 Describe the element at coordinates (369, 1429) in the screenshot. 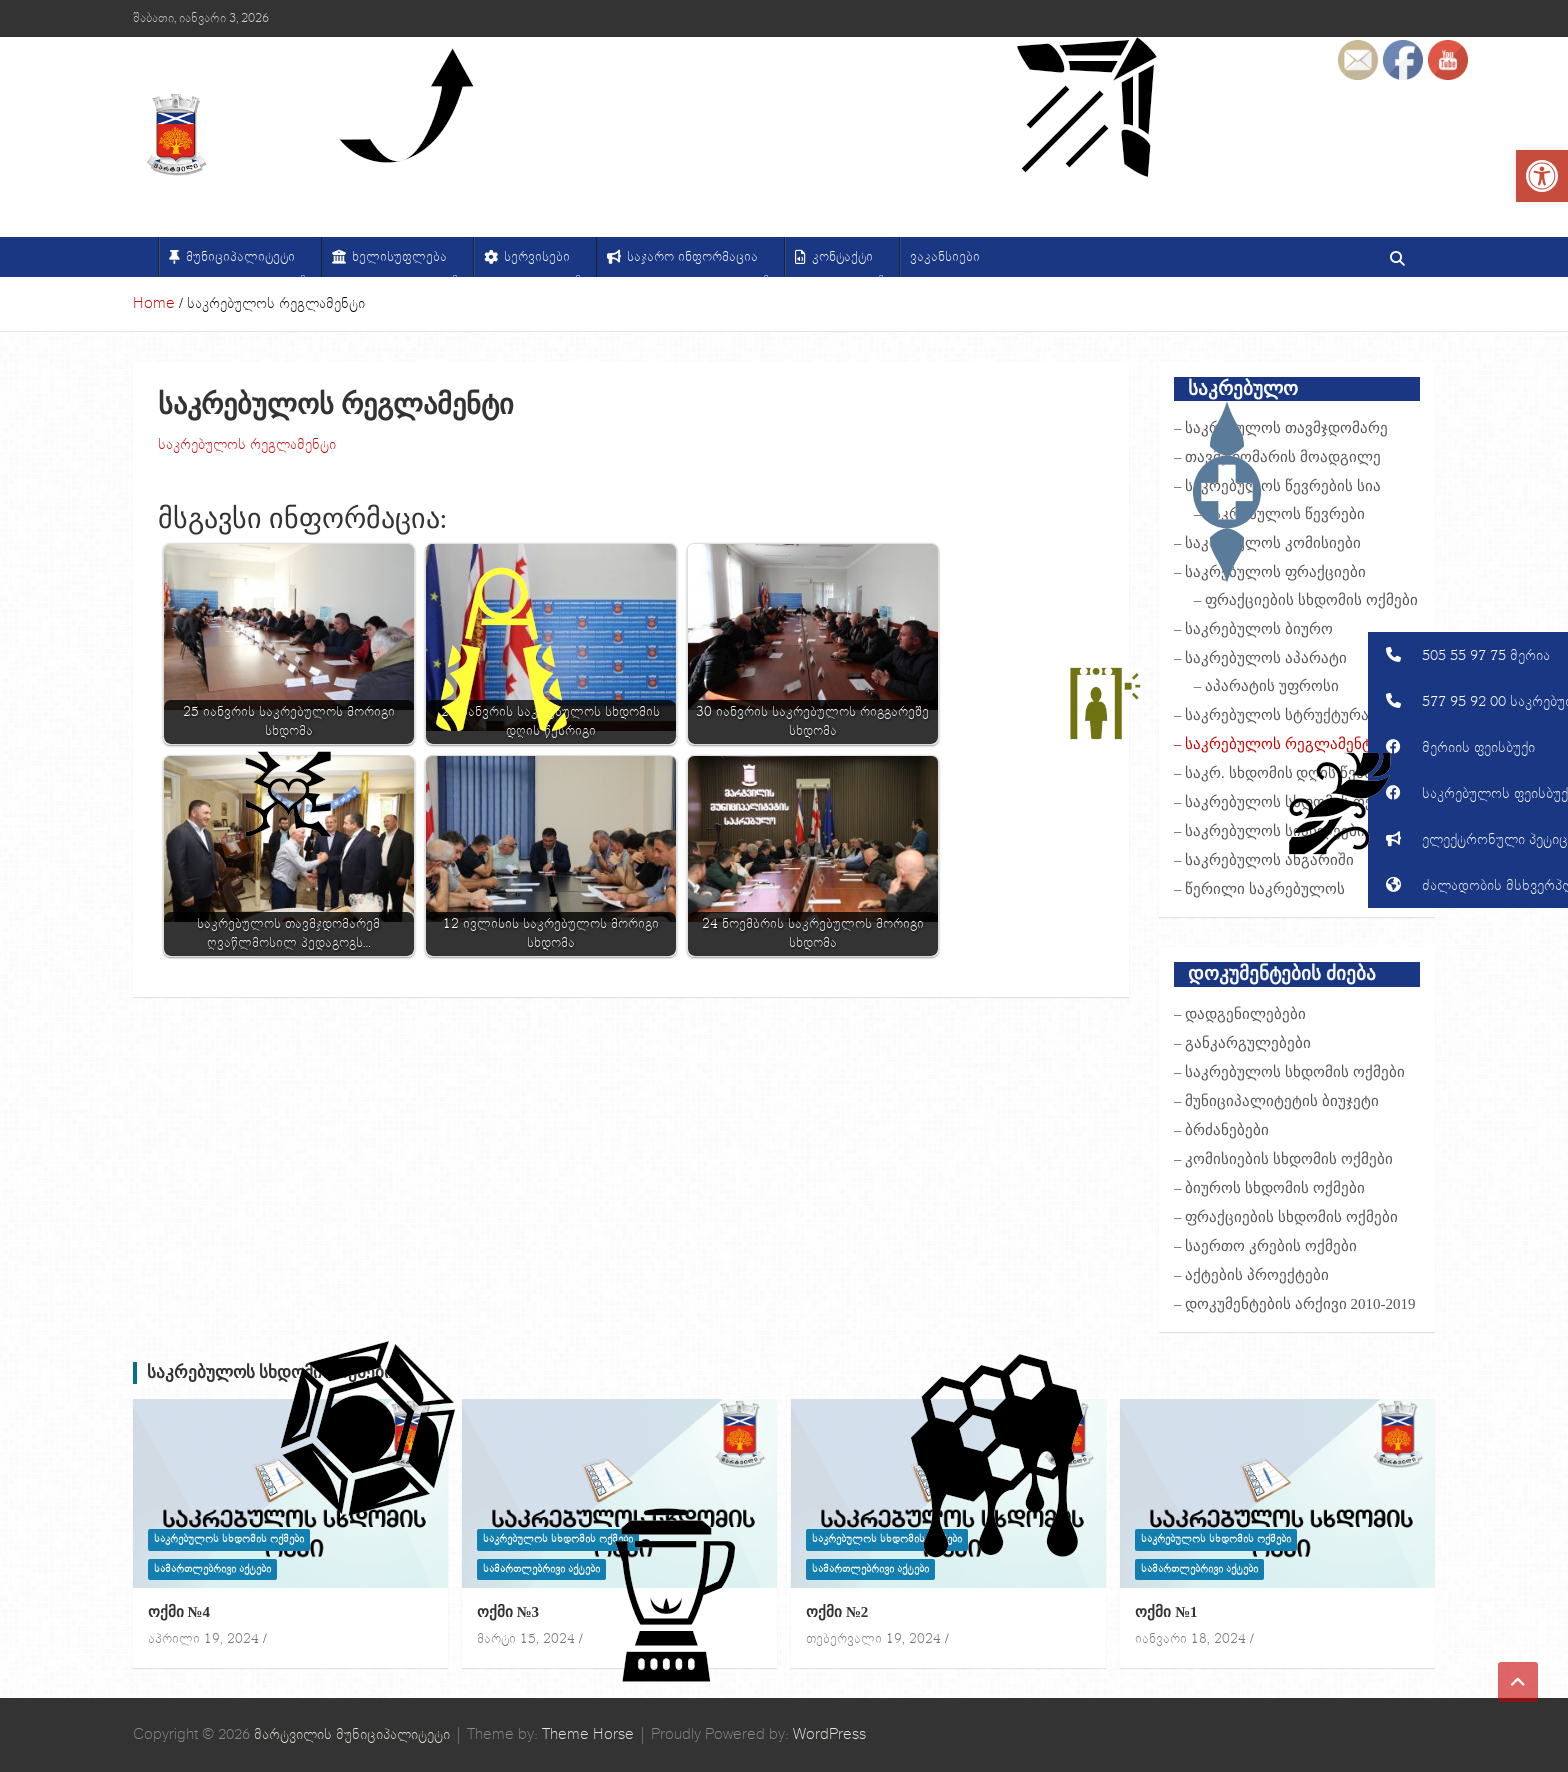

I see `in-game premium currency or gems` at that location.